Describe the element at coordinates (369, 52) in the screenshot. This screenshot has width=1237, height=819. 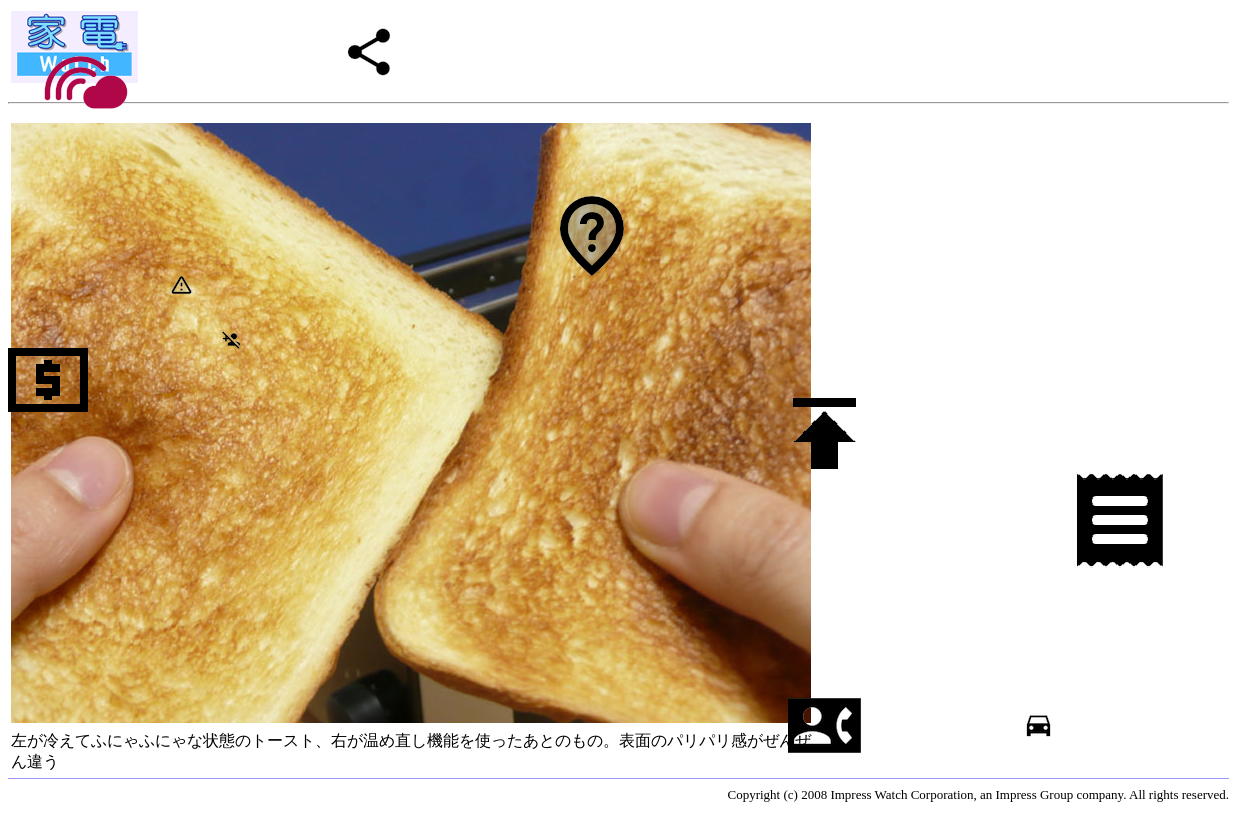
I see `share this content with others` at that location.